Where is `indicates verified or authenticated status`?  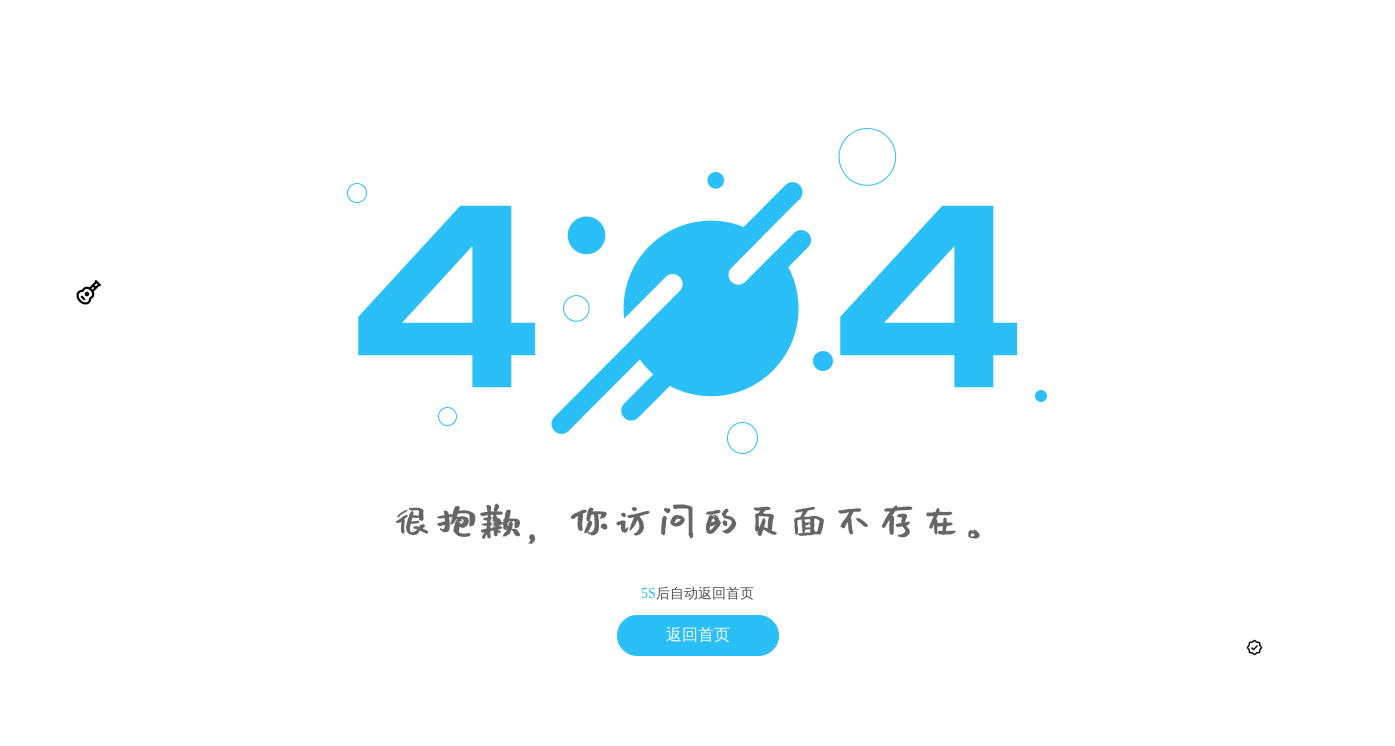 indicates verified or authenticated status is located at coordinates (1254, 647).